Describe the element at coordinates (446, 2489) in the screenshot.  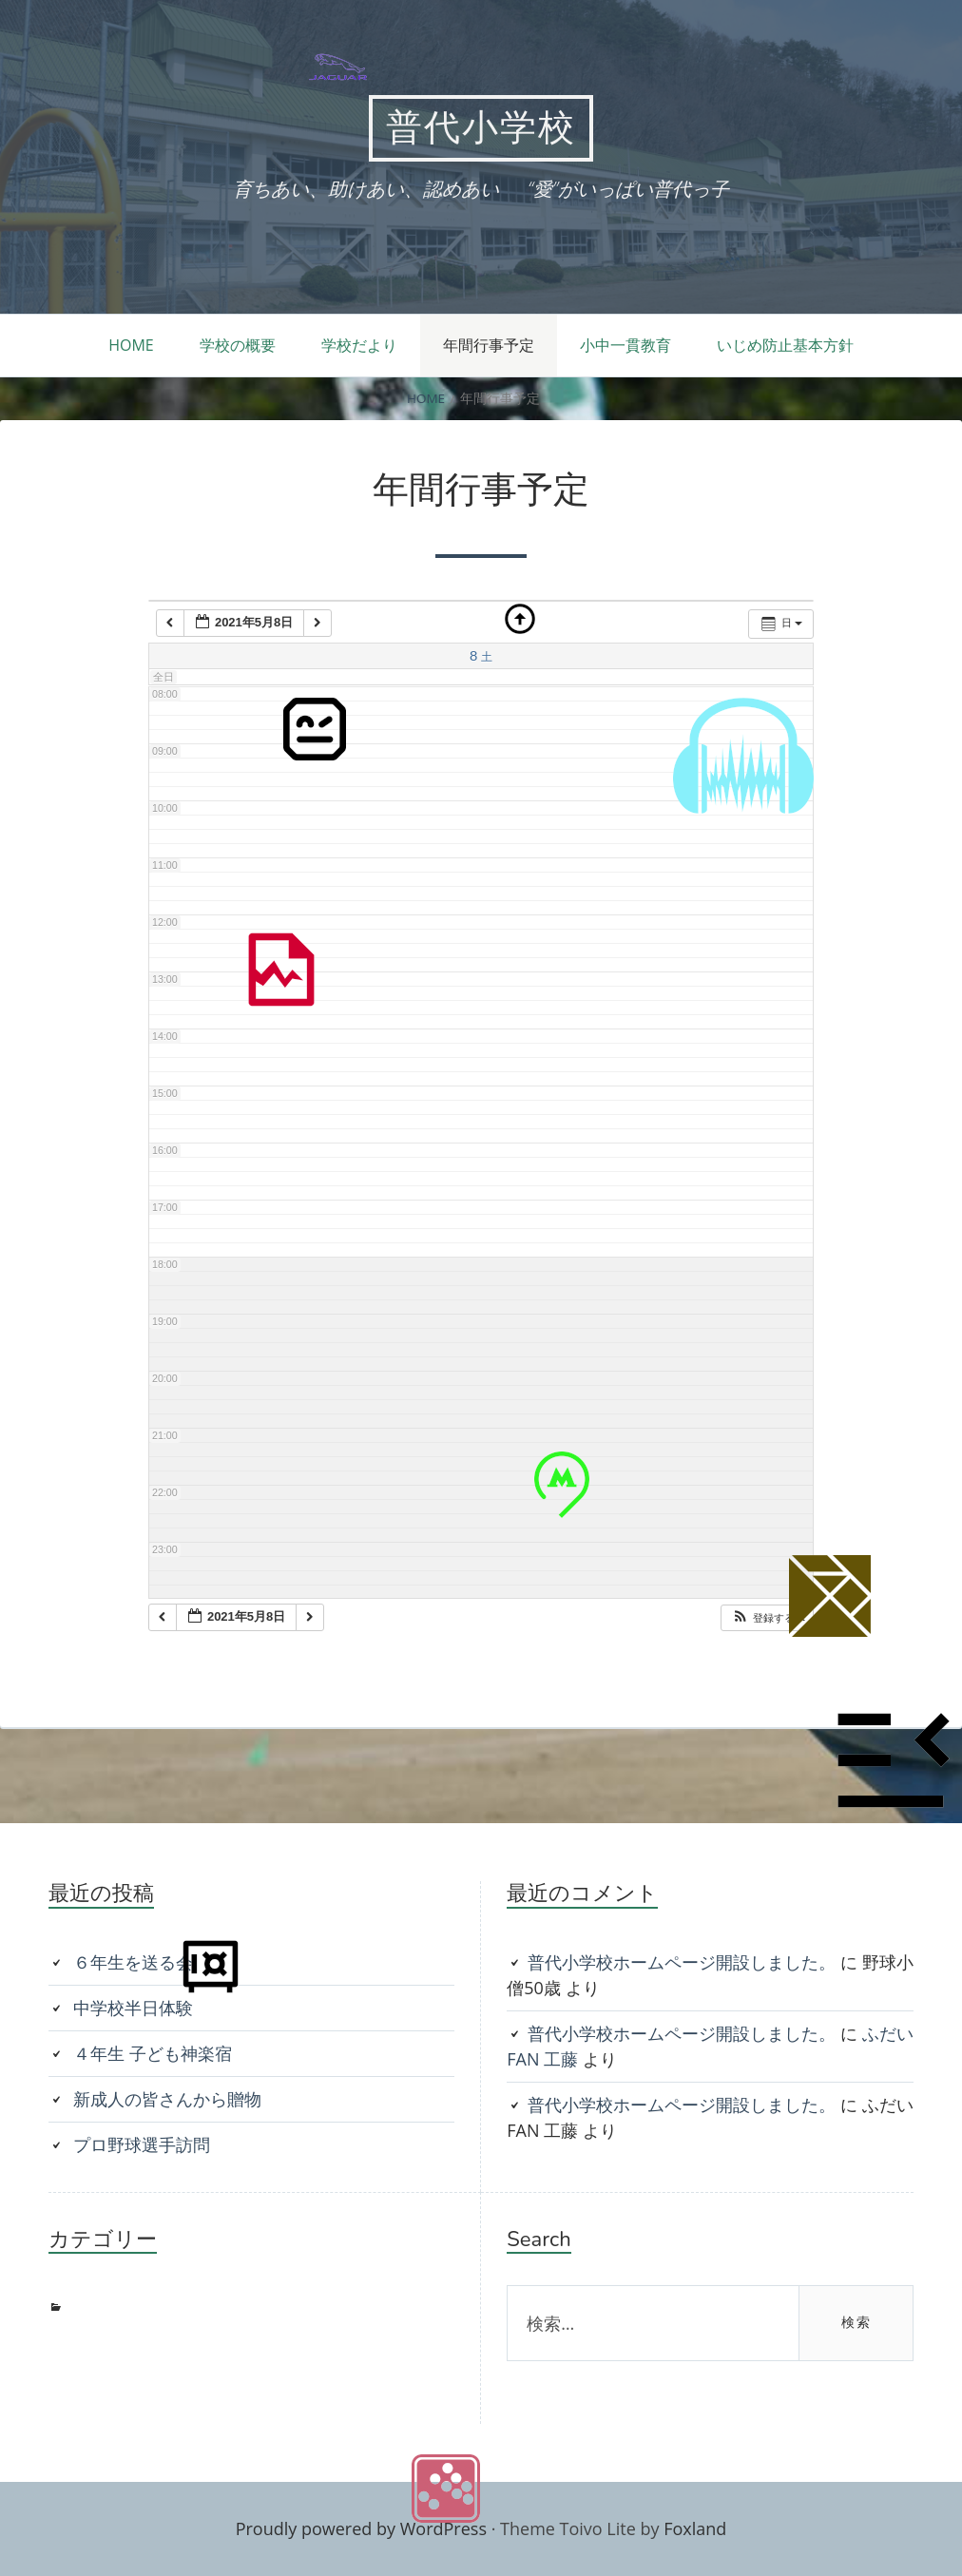
I see `open scilab application` at that location.